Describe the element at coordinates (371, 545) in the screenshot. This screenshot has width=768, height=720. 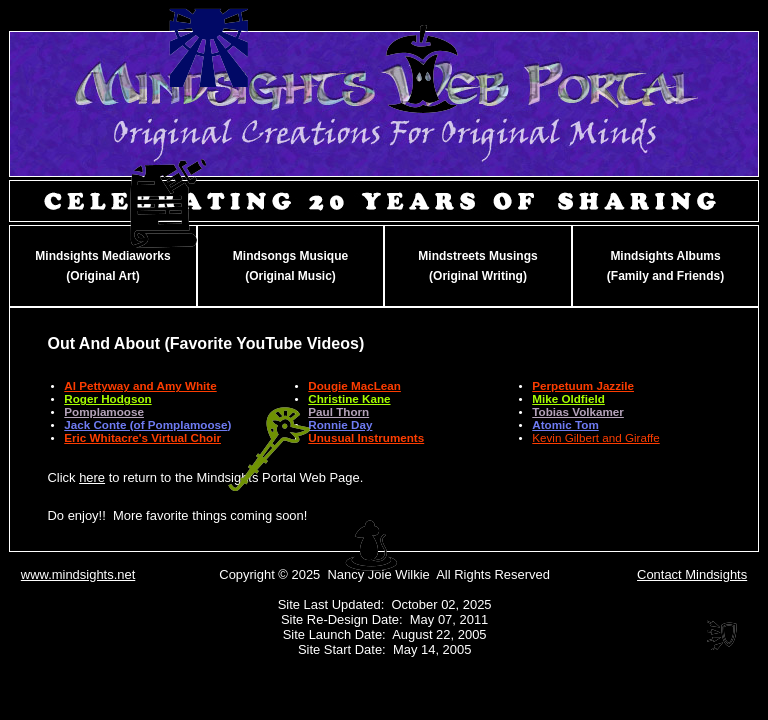
I see `select mouse character or pet in game` at that location.